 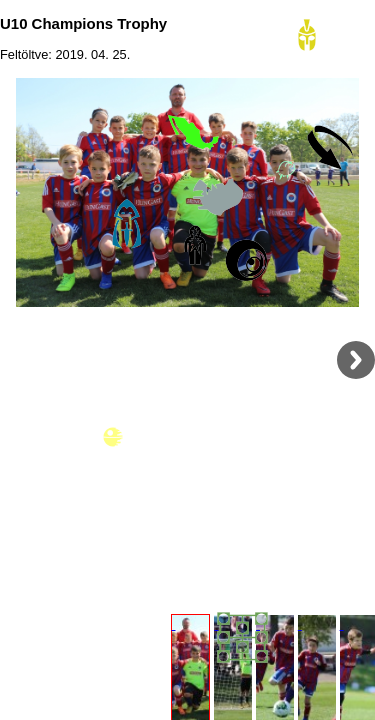 I want to click on stealth or rogue character class selection, so click(x=127, y=224).